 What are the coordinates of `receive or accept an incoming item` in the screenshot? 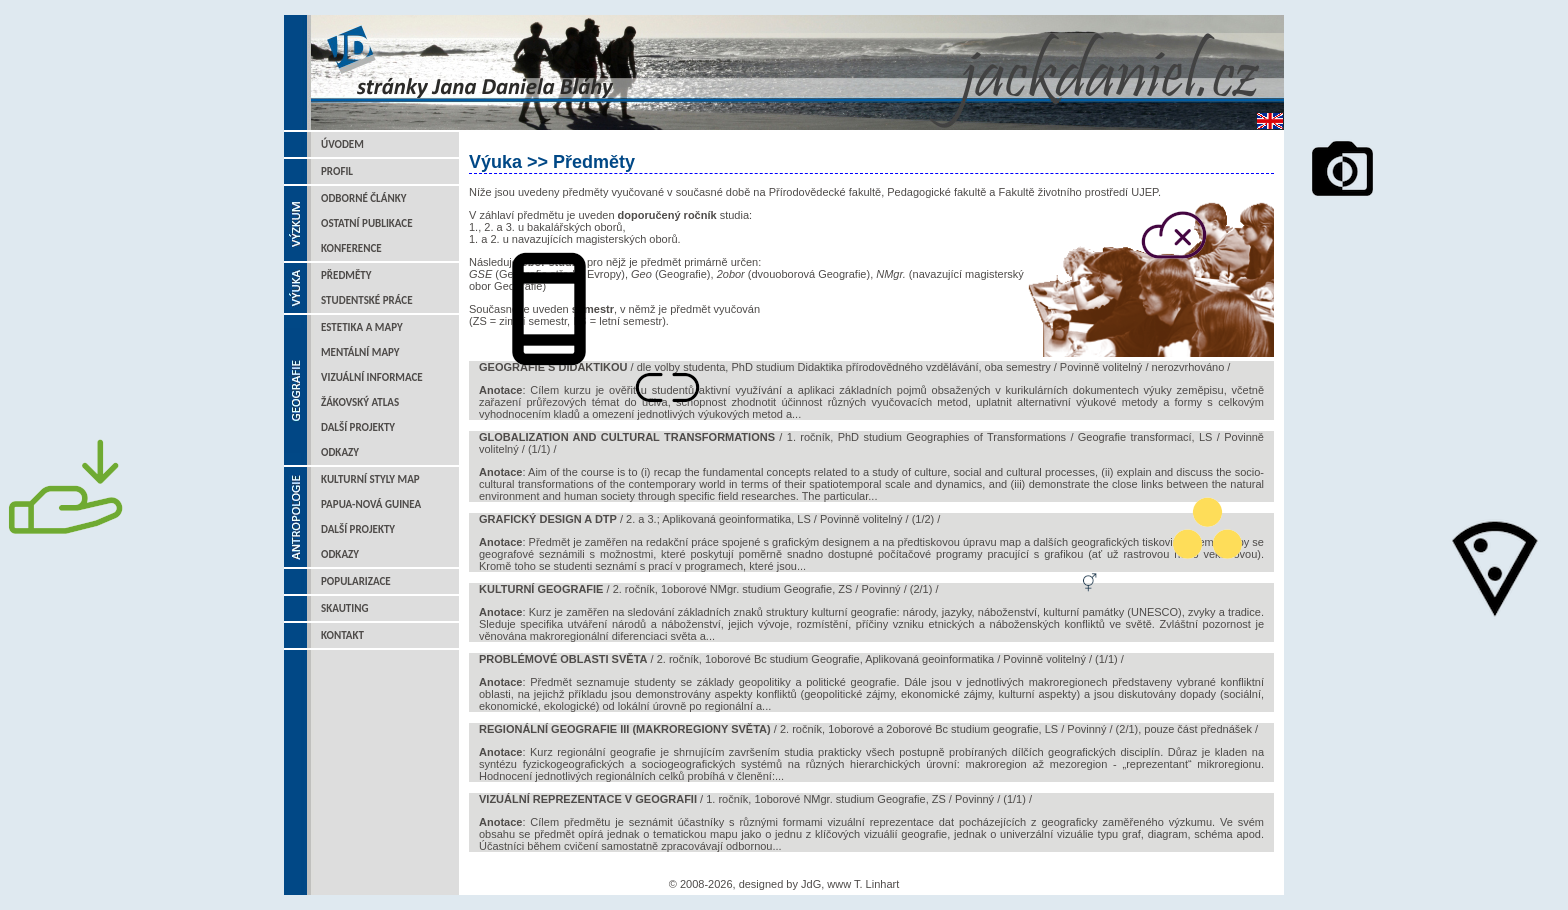 It's located at (69, 492).